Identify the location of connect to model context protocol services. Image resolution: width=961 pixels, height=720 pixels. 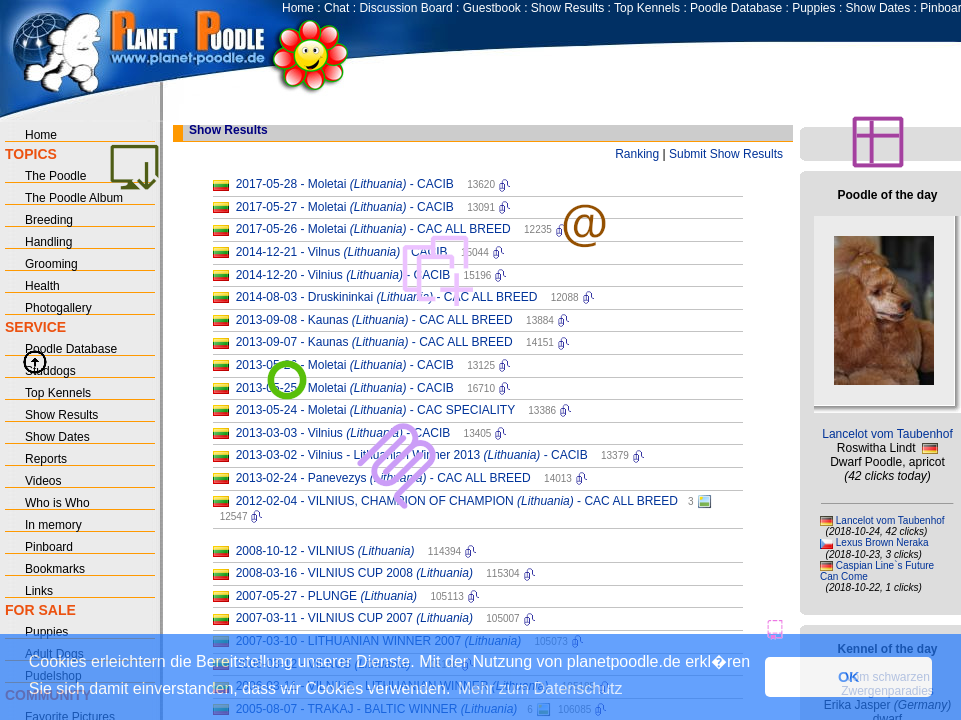
(396, 465).